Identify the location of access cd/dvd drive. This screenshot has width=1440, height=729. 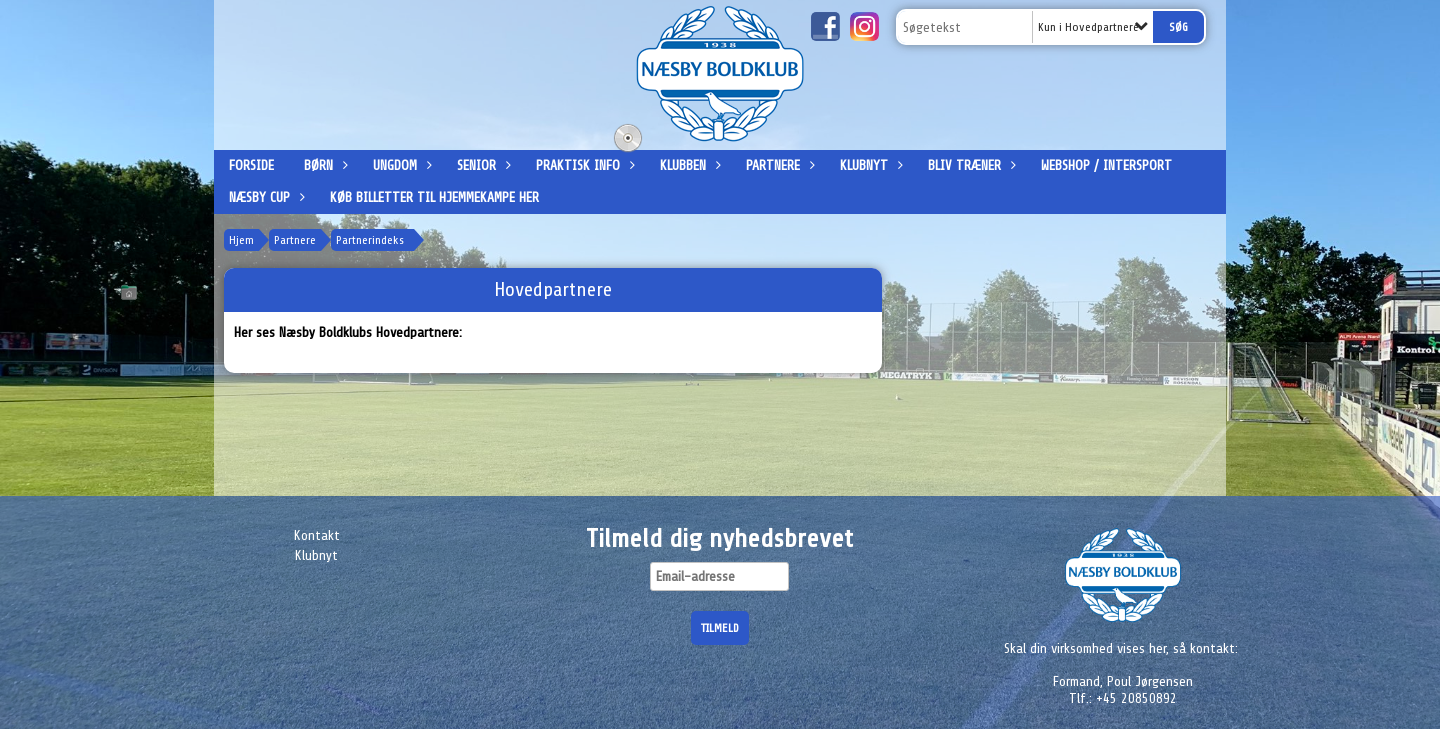
(628, 138).